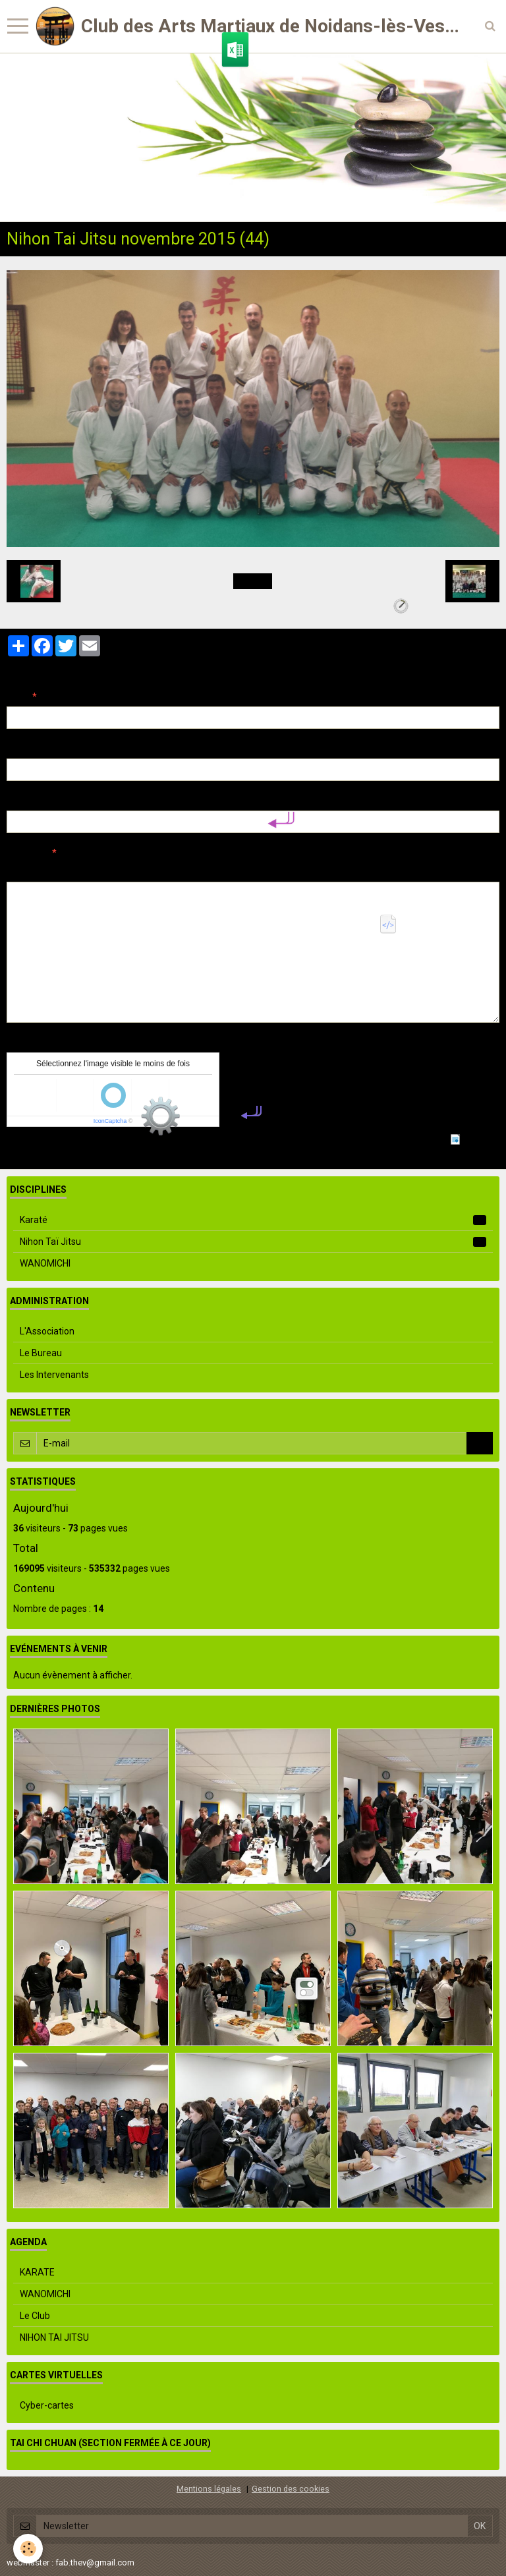  I want to click on unmount or eject a CD/DVD disc, so click(62, 1948).